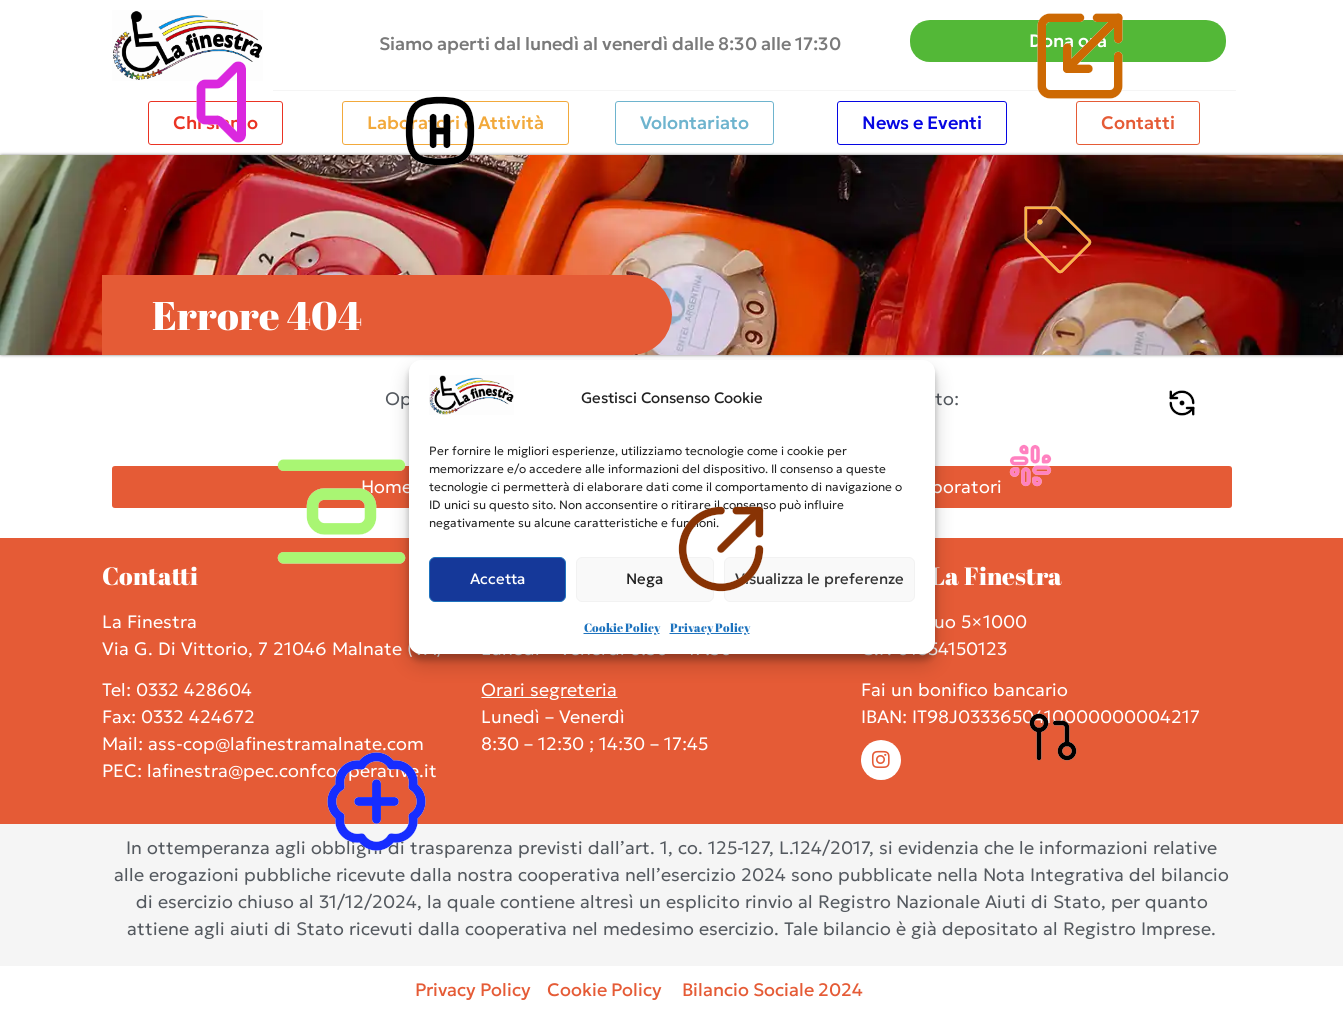 Image resolution: width=1343 pixels, height=1013 pixels. What do you see at coordinates (341, 511) in the screenshot?
I see `distribute vertical space evenly around selected elements` at bounding box center [341, 511].